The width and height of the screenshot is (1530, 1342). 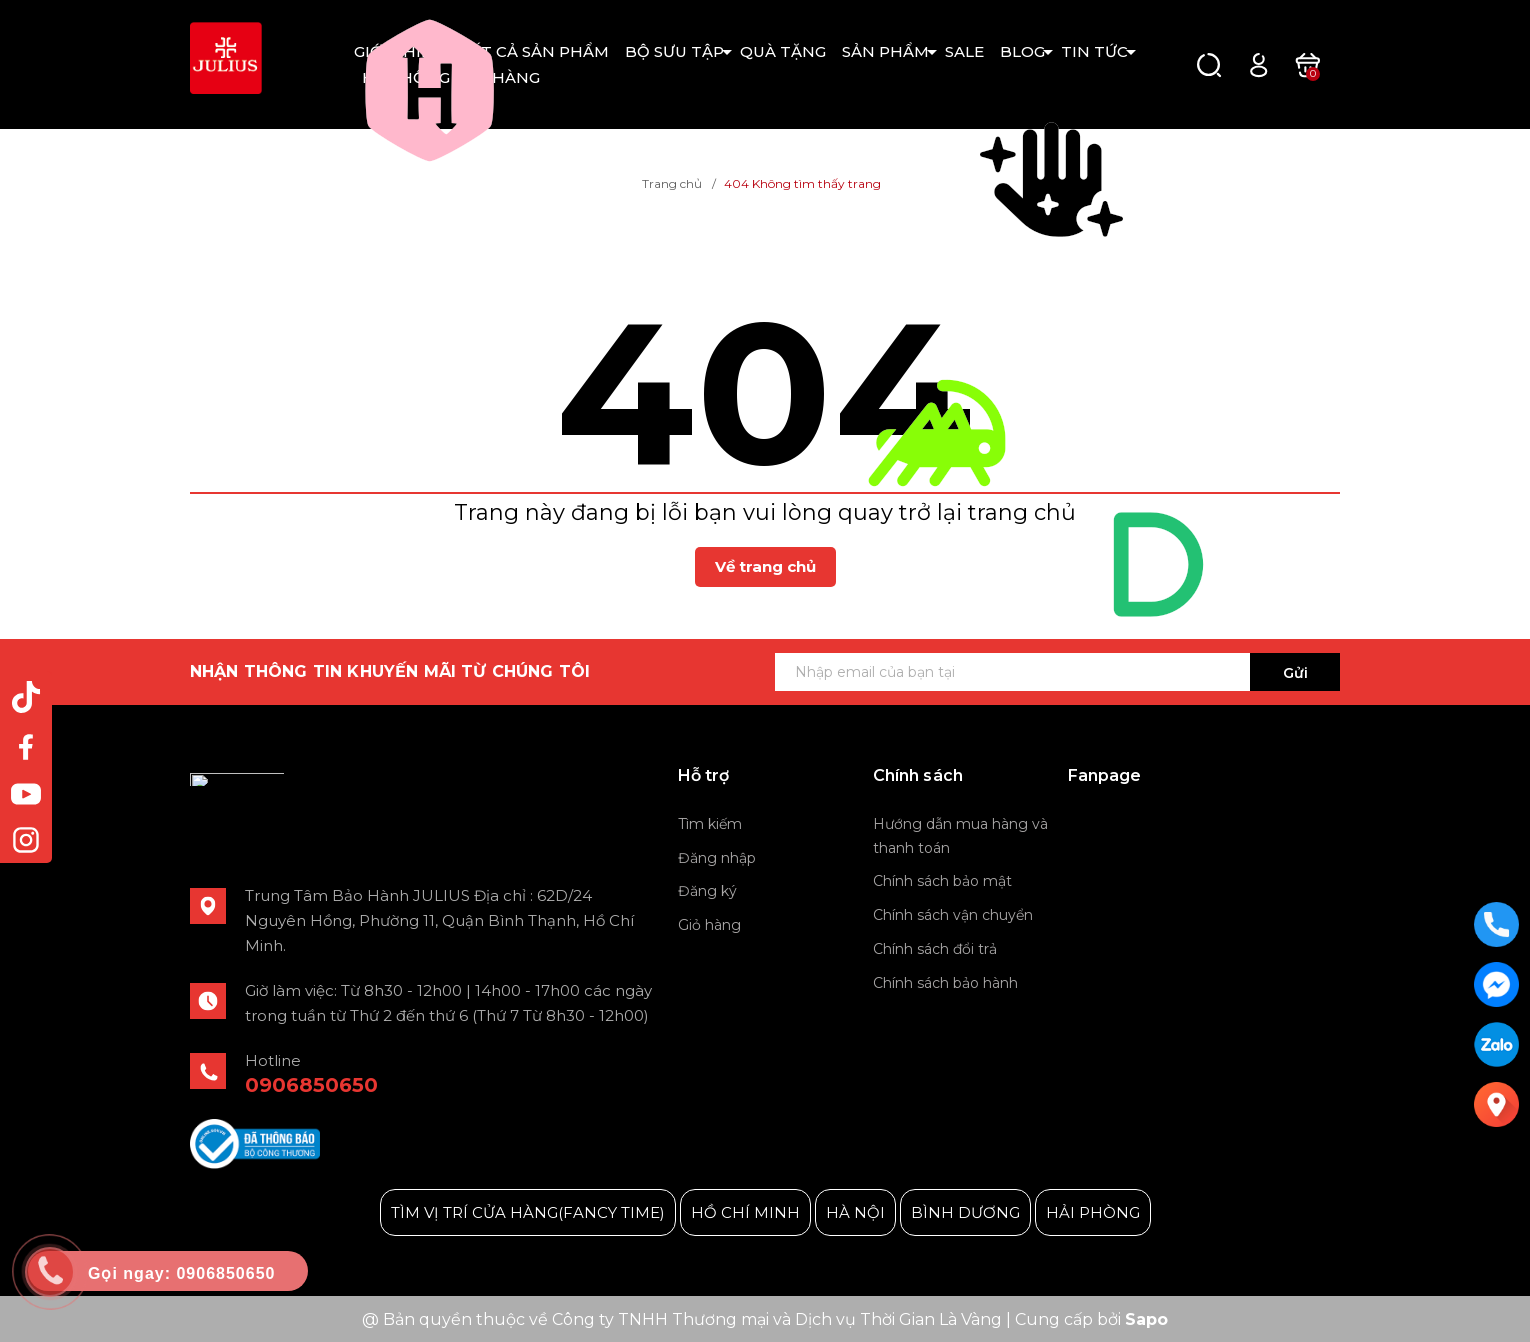 I want to click on represents the letter D in text or keyboard input, so click(x=1158, y=564).